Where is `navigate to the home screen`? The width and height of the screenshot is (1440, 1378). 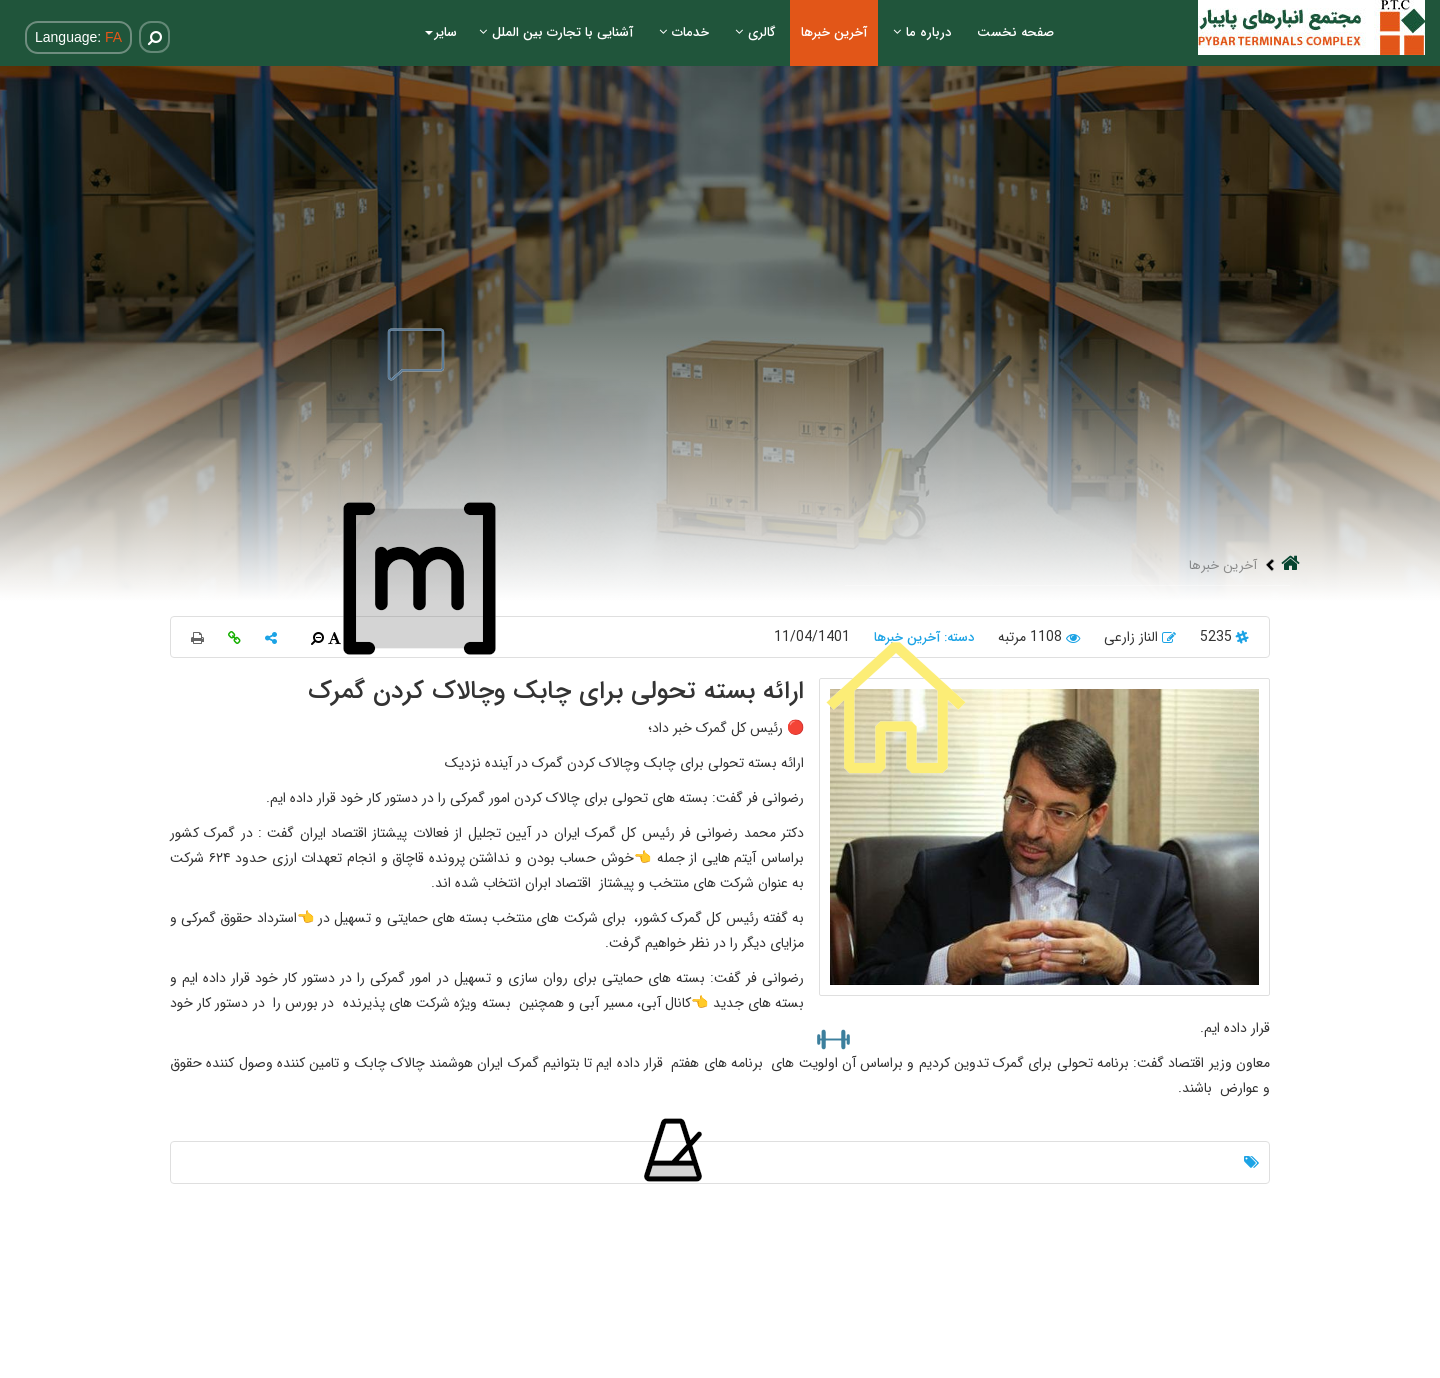
navigate to the home screen is located at coordinates (896, 711).